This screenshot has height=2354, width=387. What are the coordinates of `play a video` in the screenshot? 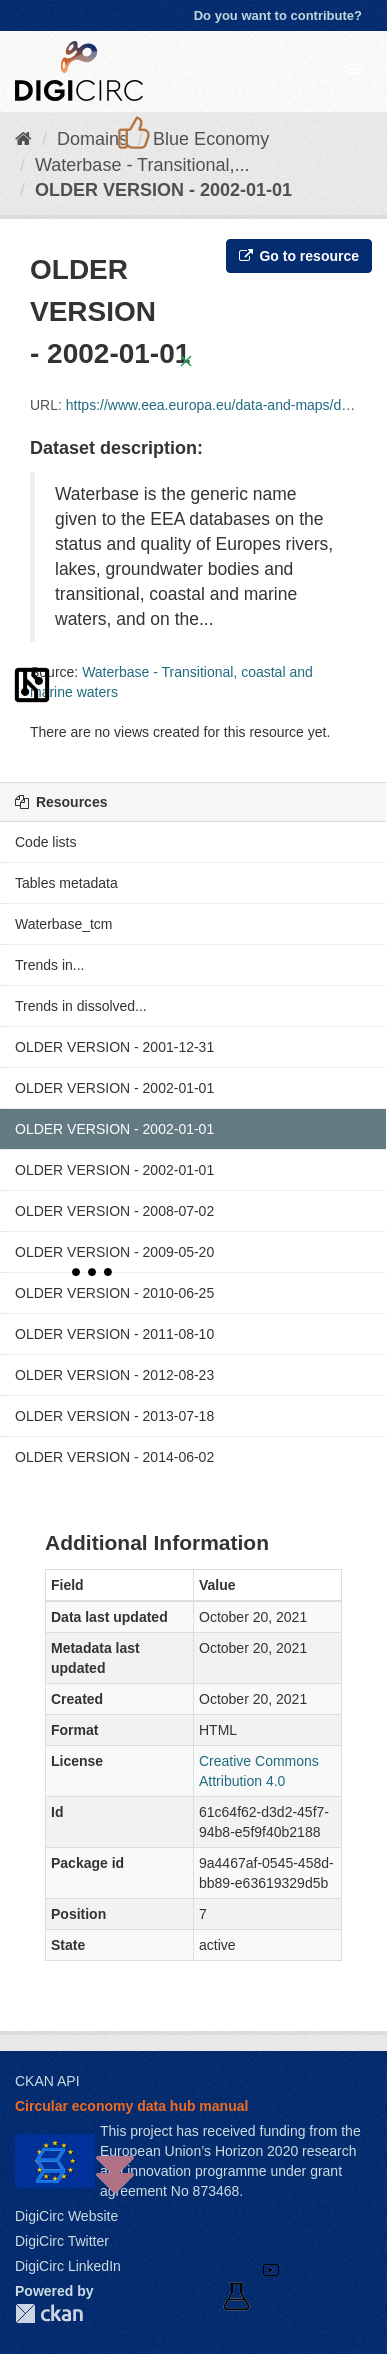 It's located at (271, 2270).